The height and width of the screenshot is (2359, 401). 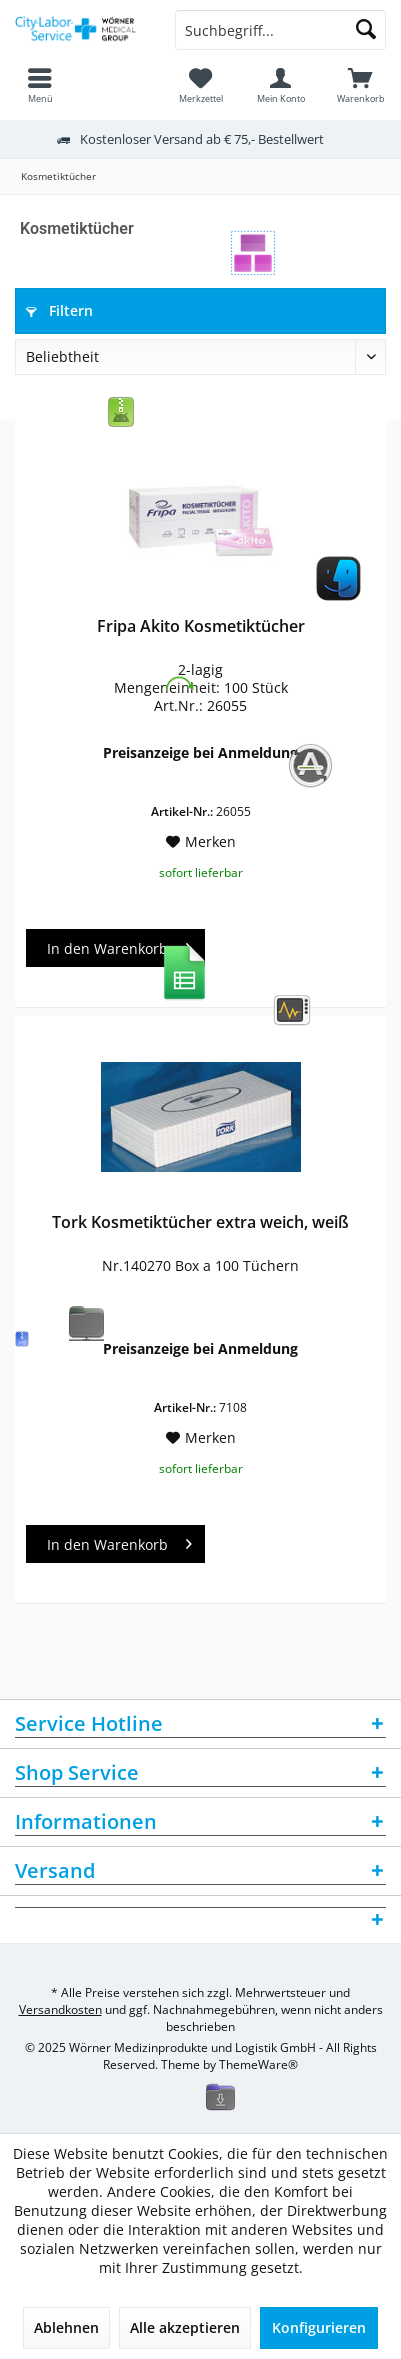 What do you see at coordinates (253, 253) in the screenshot?
I see `select all items in the current view` at bounding box center [253, 253].